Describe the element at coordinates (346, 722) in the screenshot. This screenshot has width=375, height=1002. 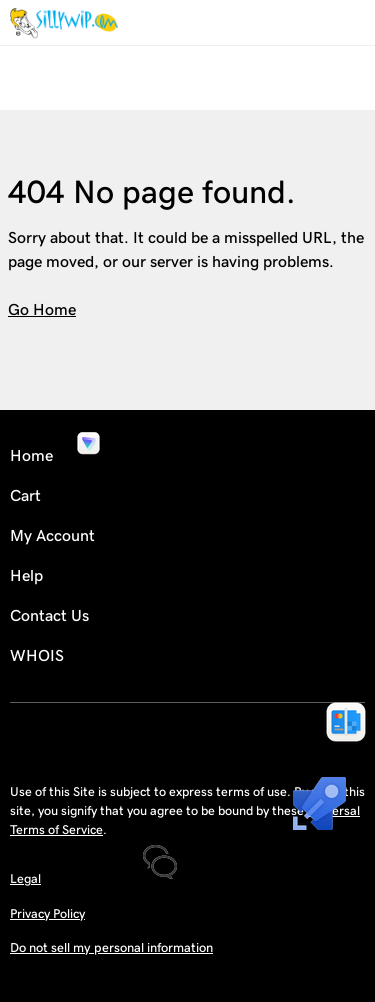
I see `open obfuscate app for redacting sensitive information` at that location.